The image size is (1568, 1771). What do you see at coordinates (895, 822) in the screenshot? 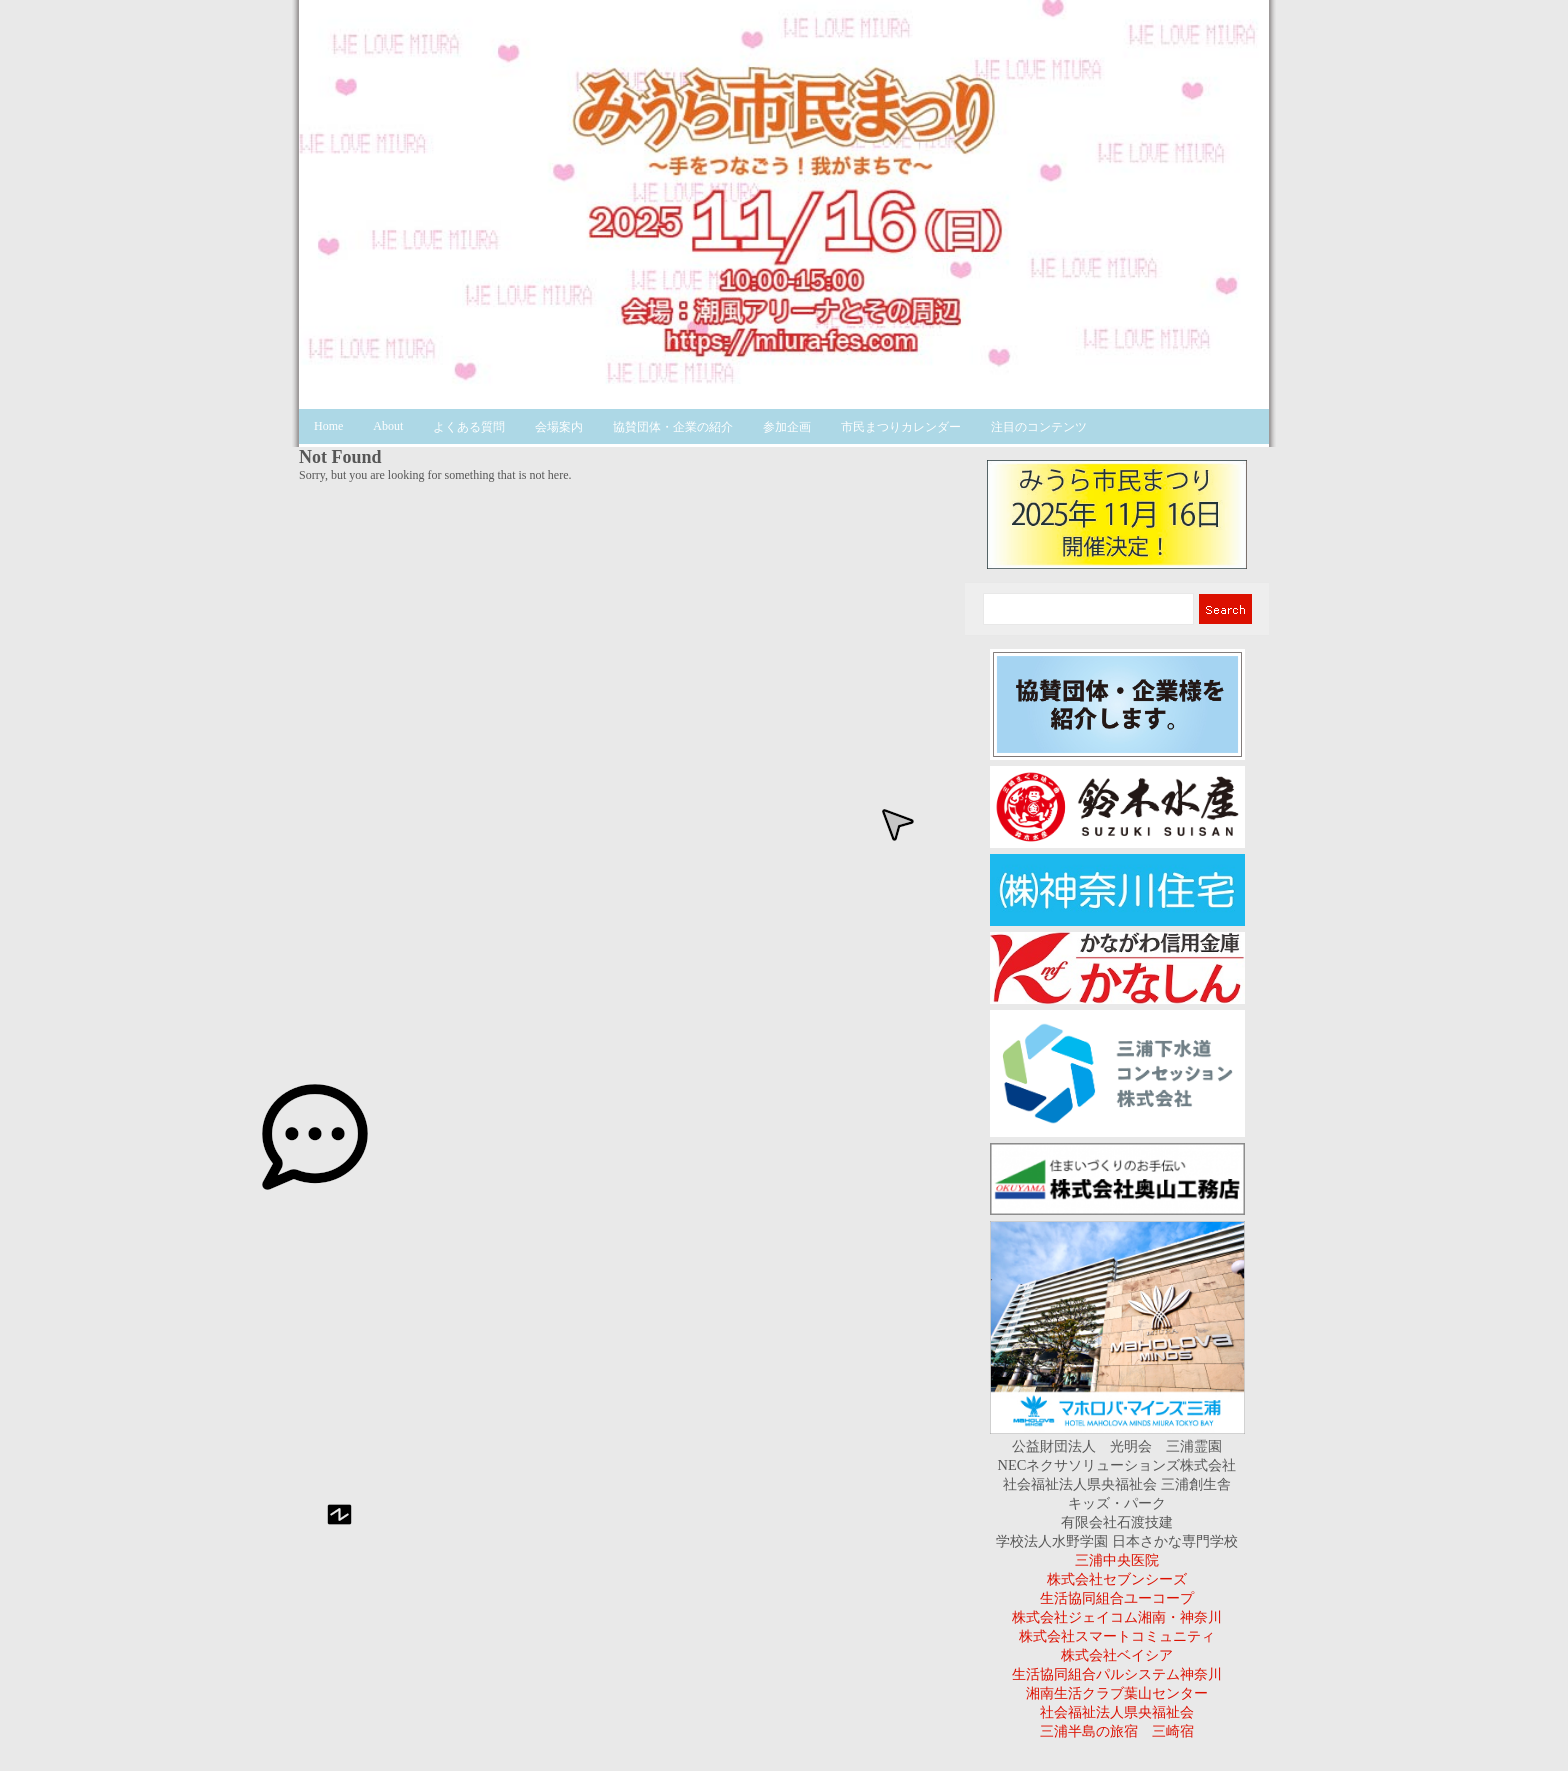
I see `tap to navigate to destination` at bounding box center [895, 822].